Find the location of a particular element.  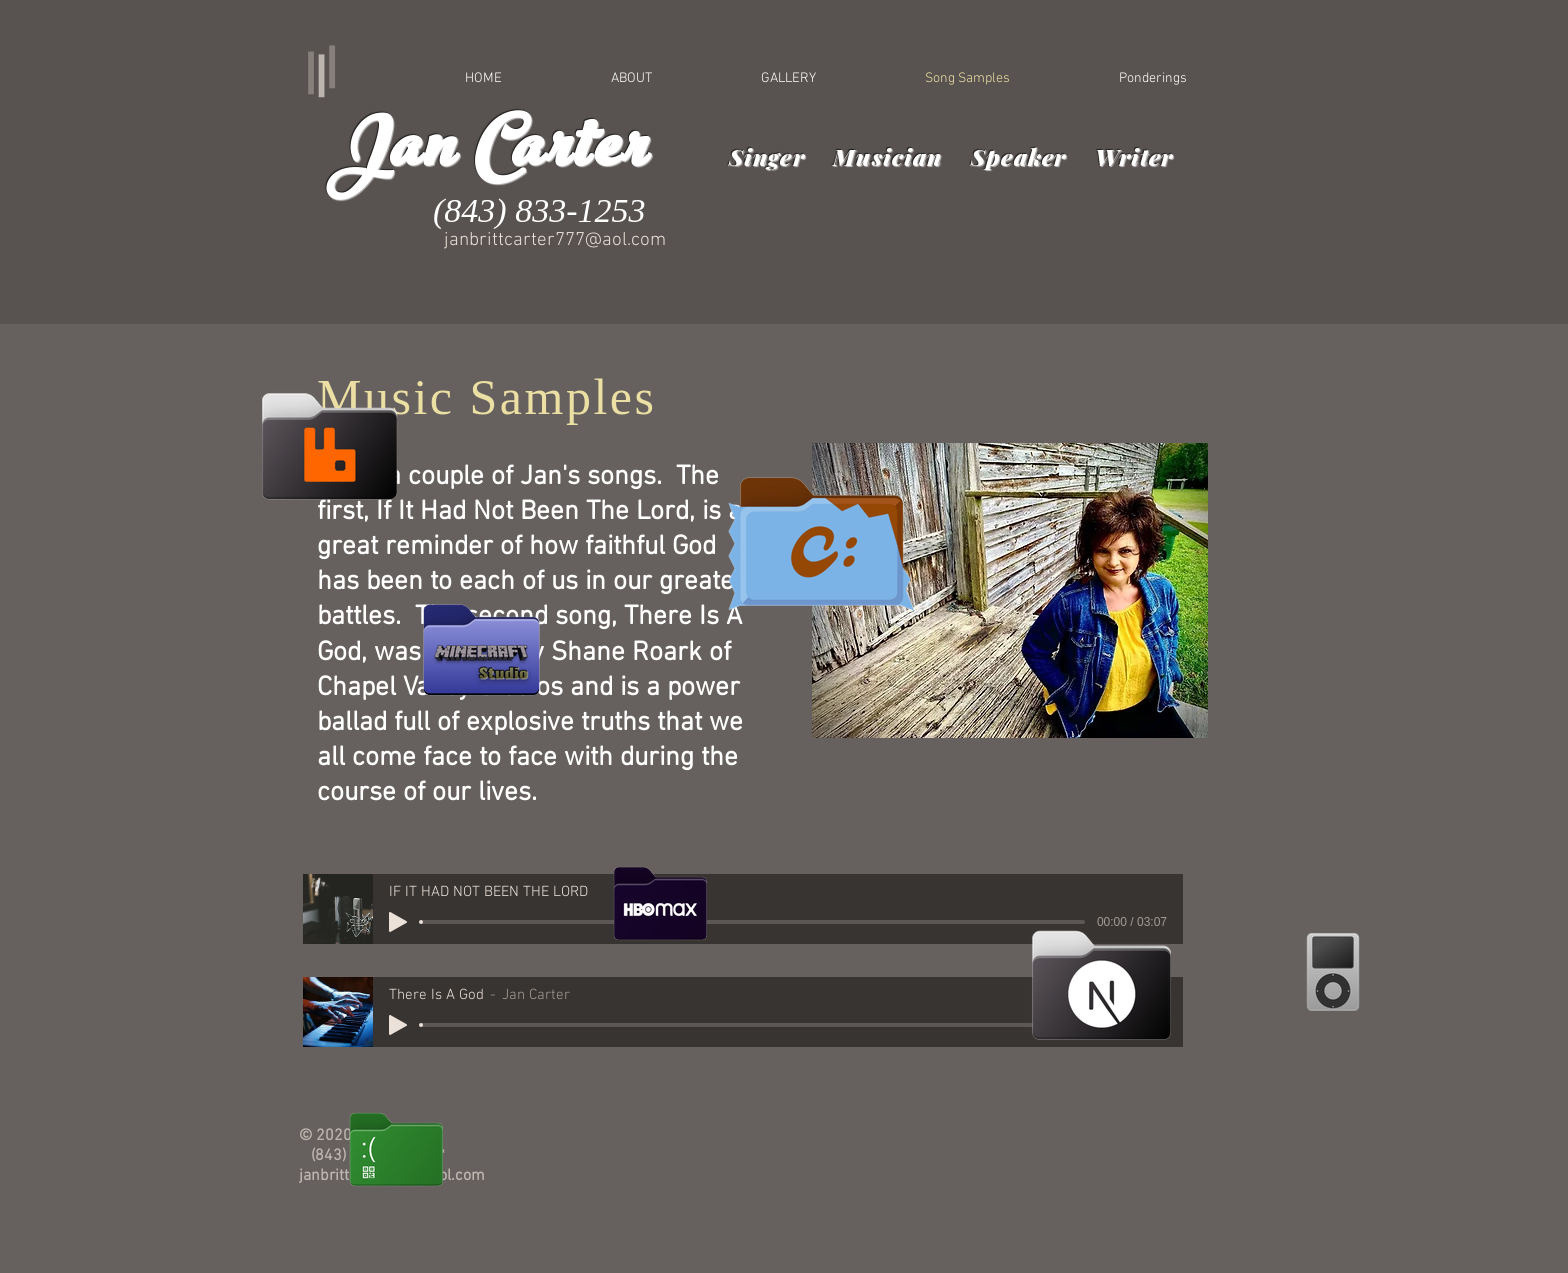

open next.js project folder is located at coordinates (1101, 989).